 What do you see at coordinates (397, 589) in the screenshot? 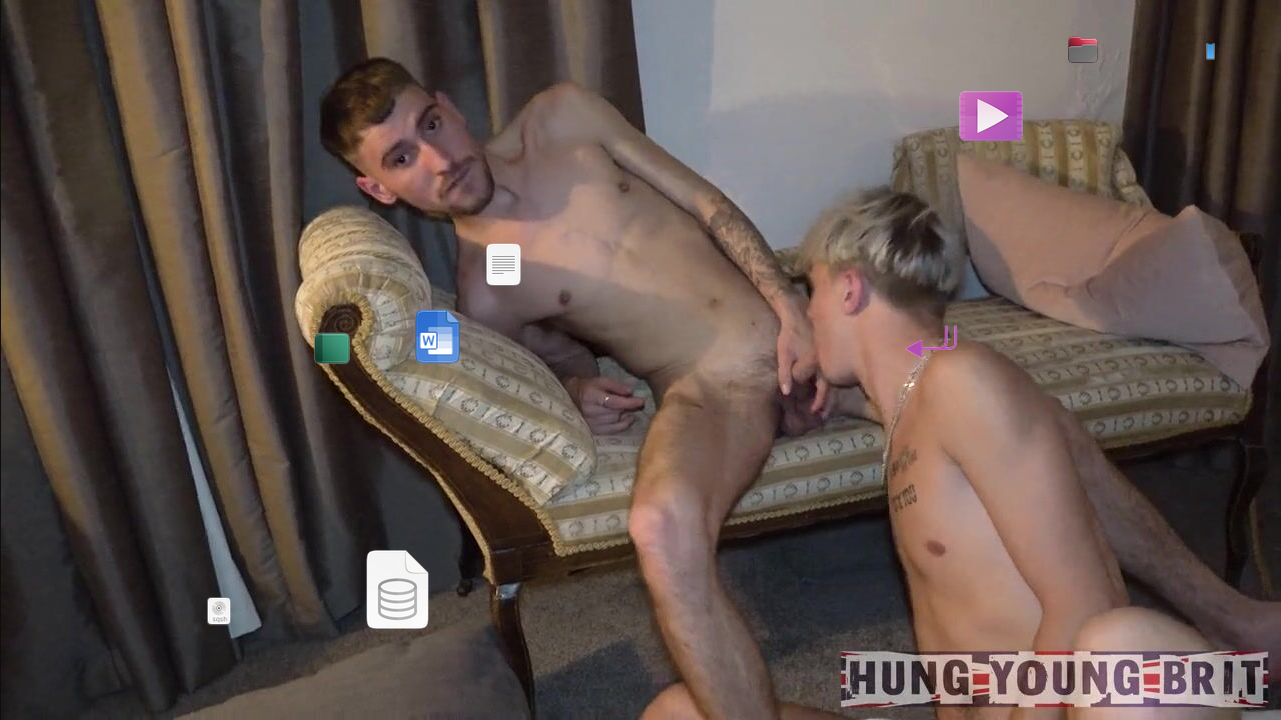
I see `open a database file` at bounding box center [397, 589].